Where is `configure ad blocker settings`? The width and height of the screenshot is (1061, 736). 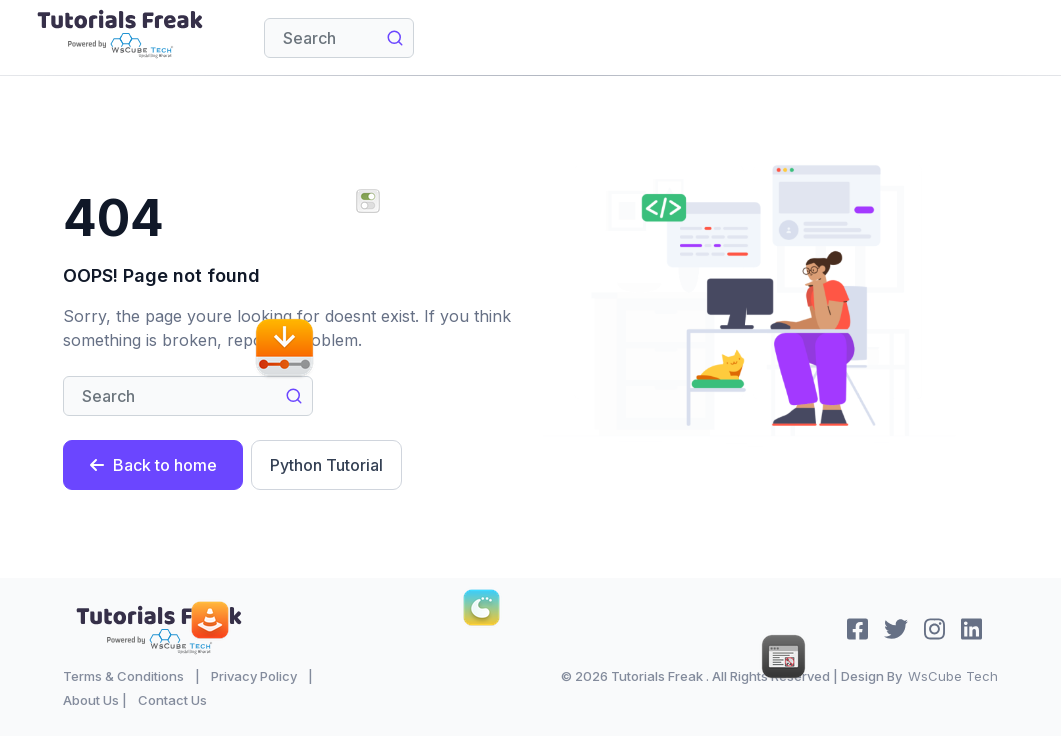
configure ad blocker settings is located at coordinates (783, 656).